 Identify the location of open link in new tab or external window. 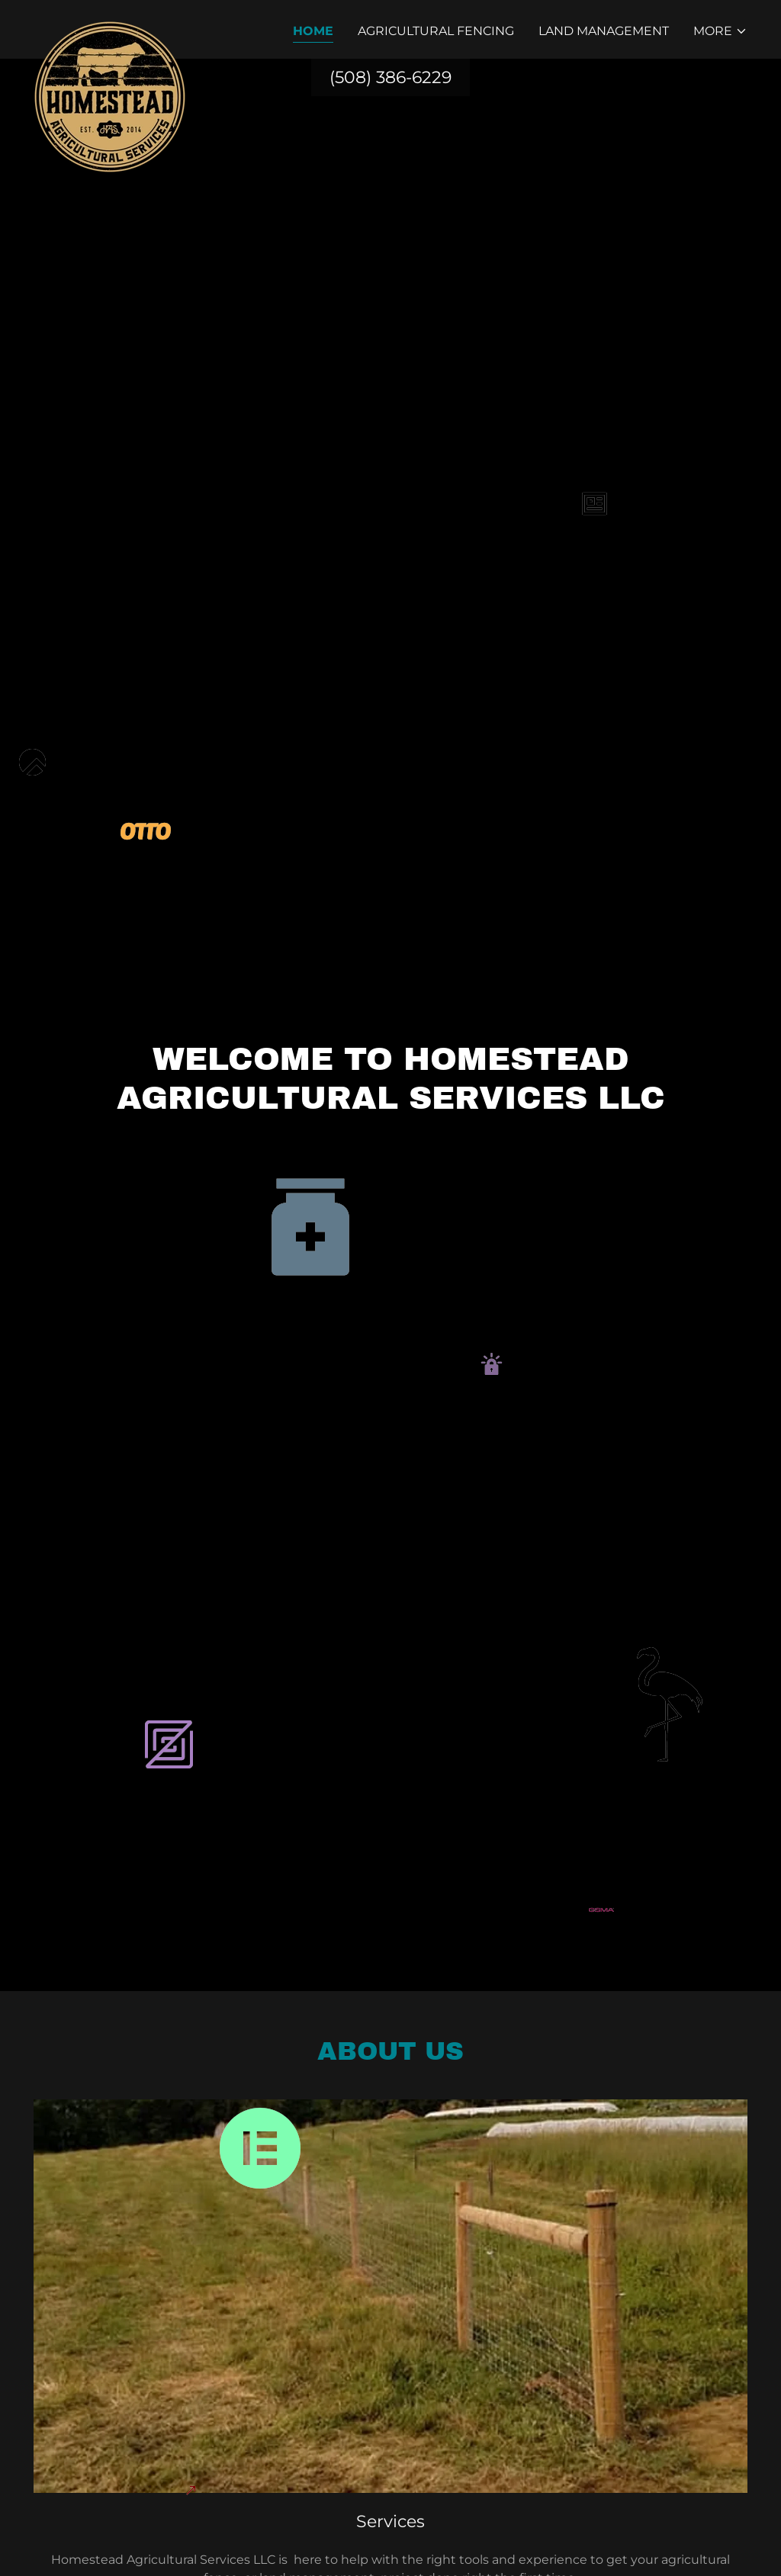
(191, 2490).